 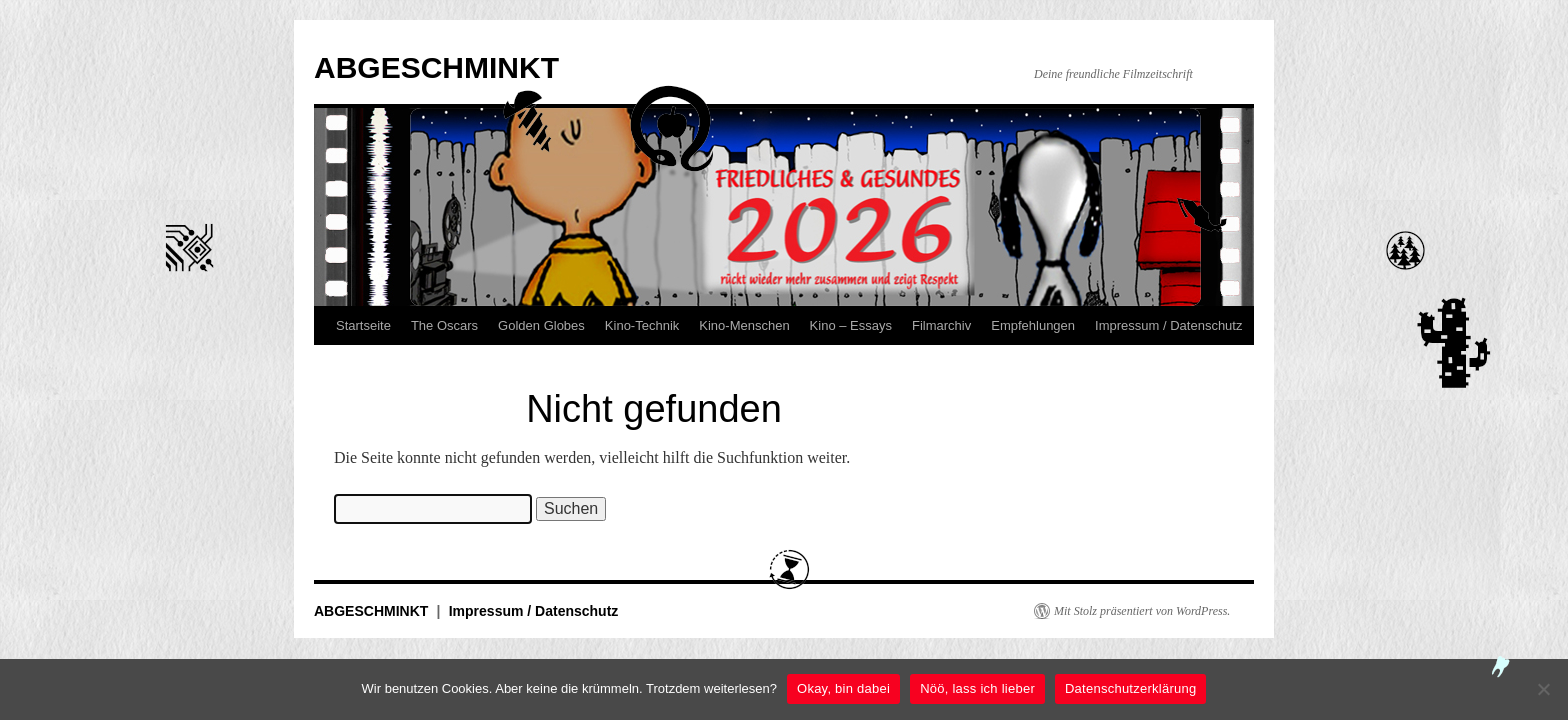 I want to click on explore forest or nature areas in-game, so click(x=1405, y=250).